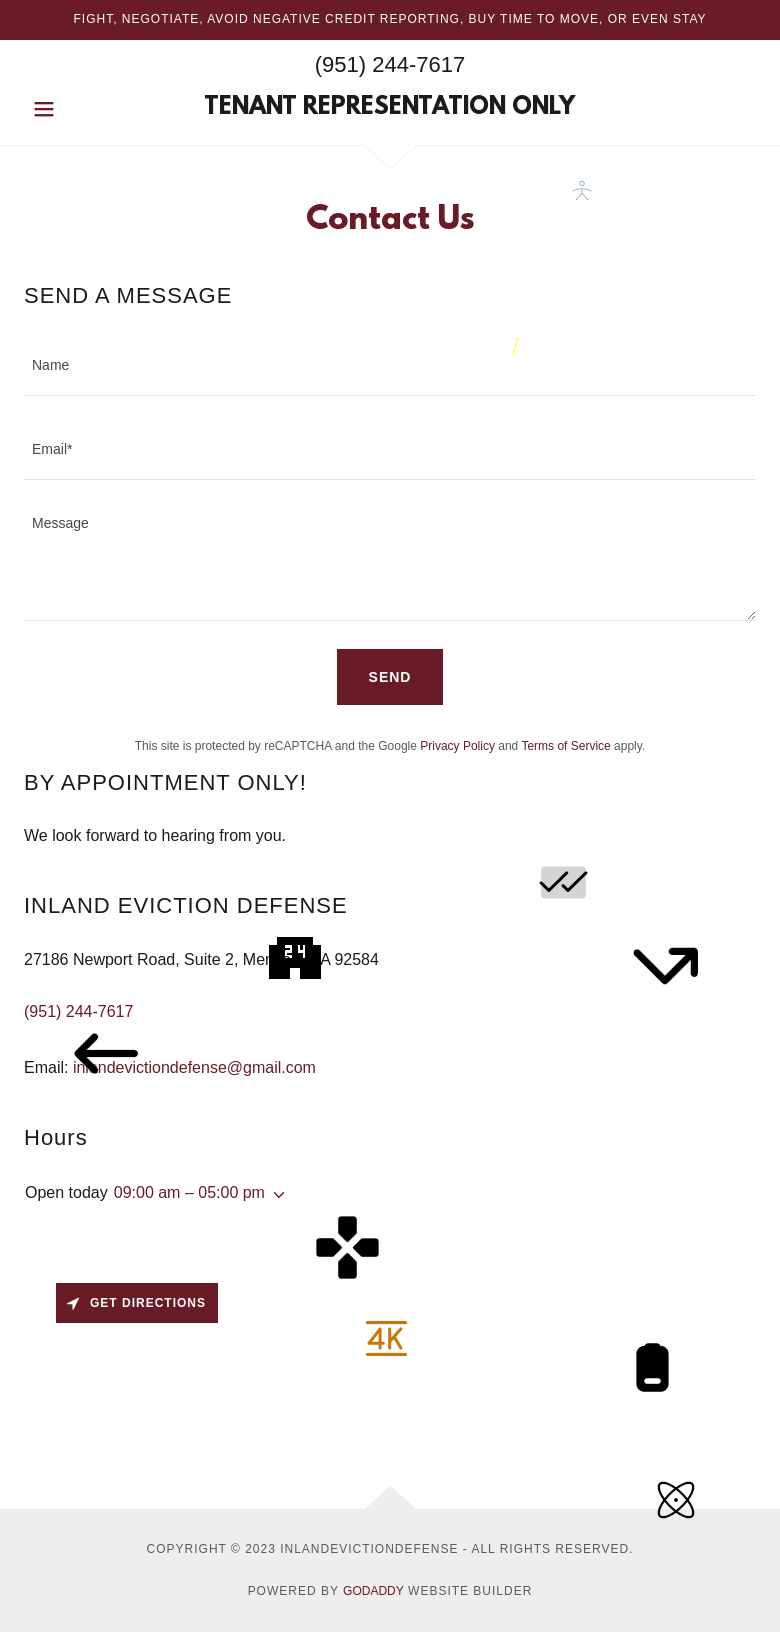 Image resolution: width=780 pixels, height=1632 pixels. Describe the element at coordinates (665, 966) in the screenshot. I see `indicates a missed outgoing call` at that location.